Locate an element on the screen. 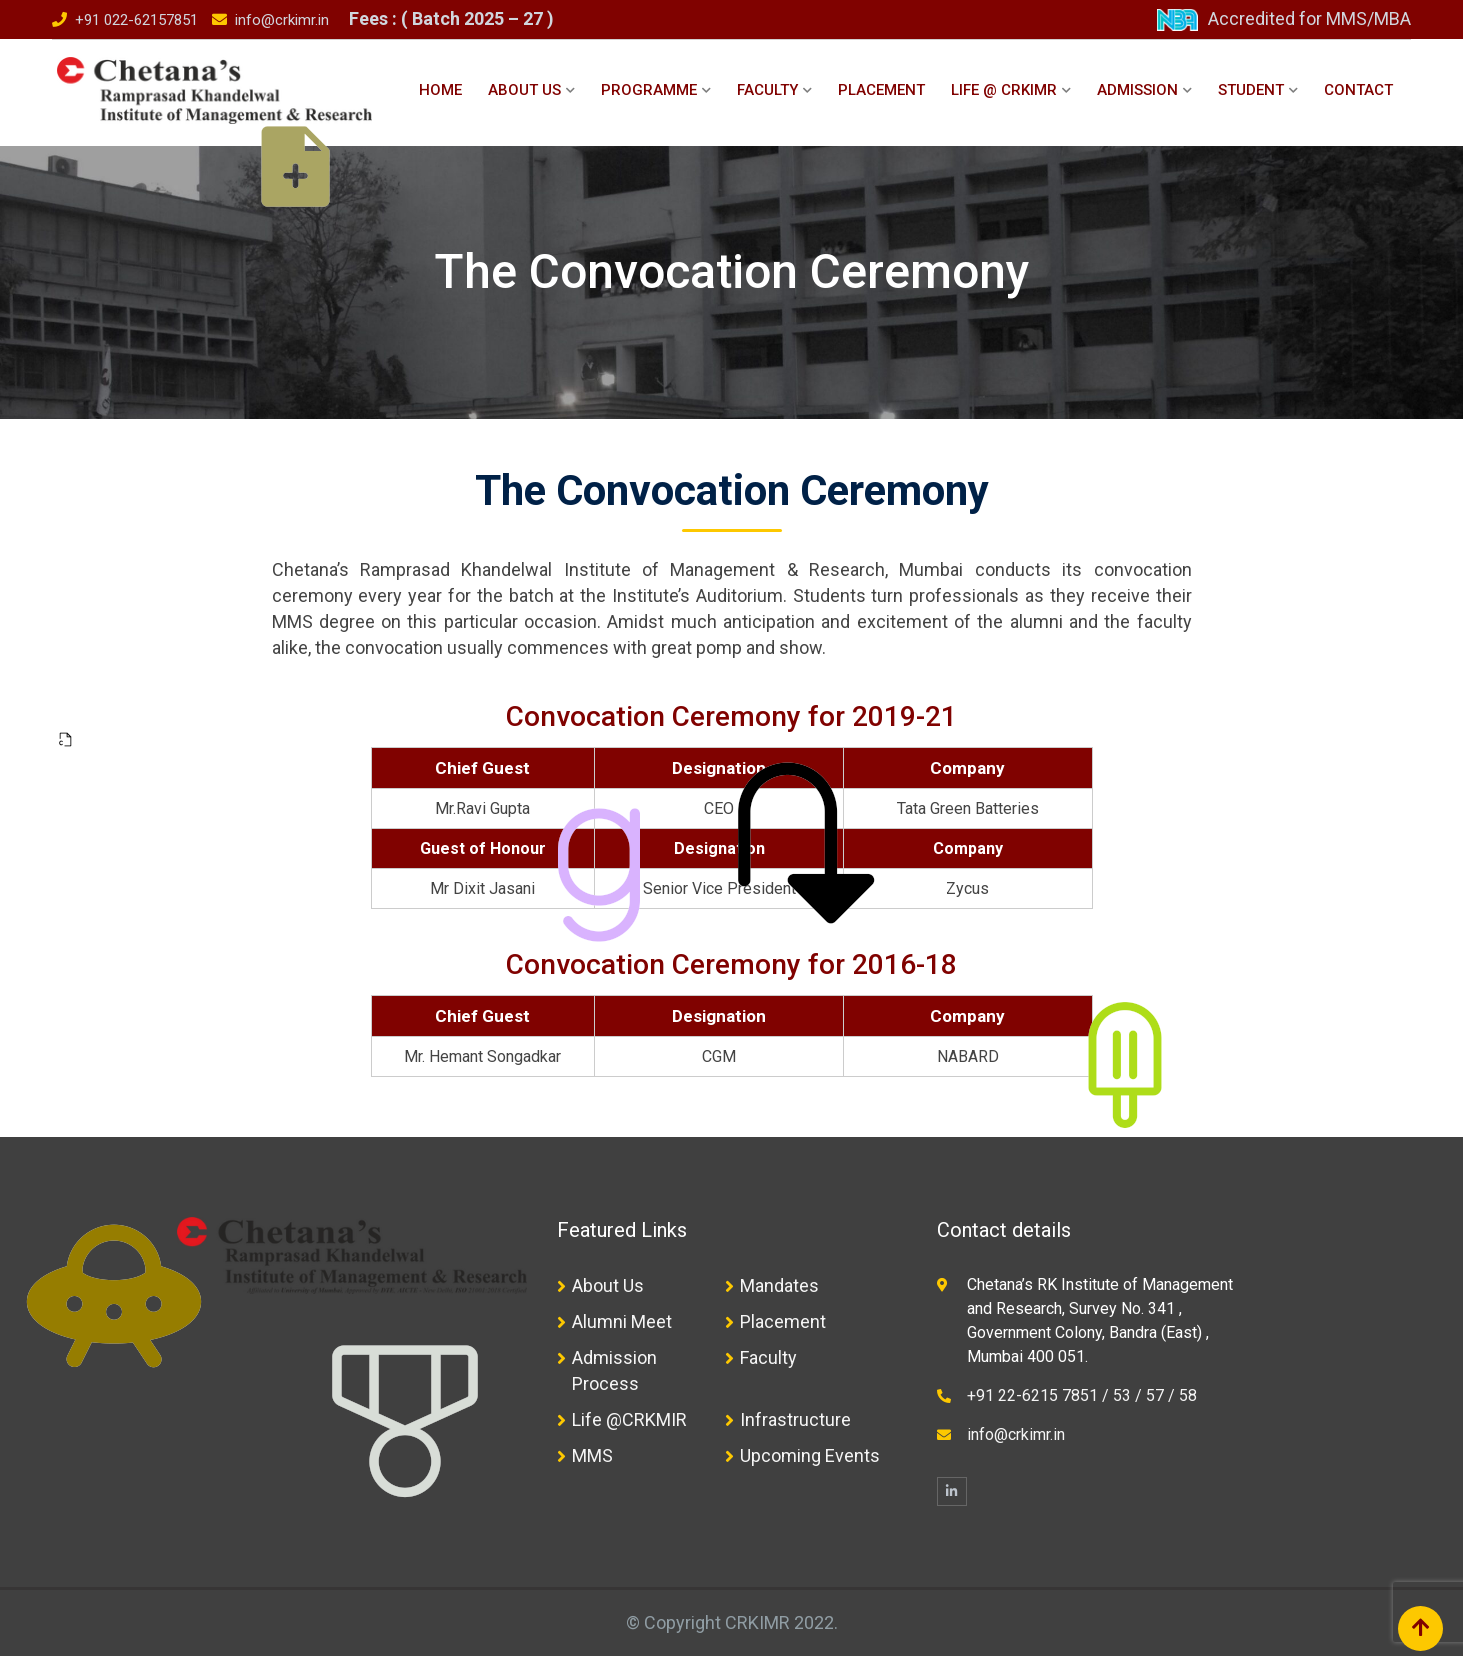  view achievements or awards is located at coordinates (405, 1412).